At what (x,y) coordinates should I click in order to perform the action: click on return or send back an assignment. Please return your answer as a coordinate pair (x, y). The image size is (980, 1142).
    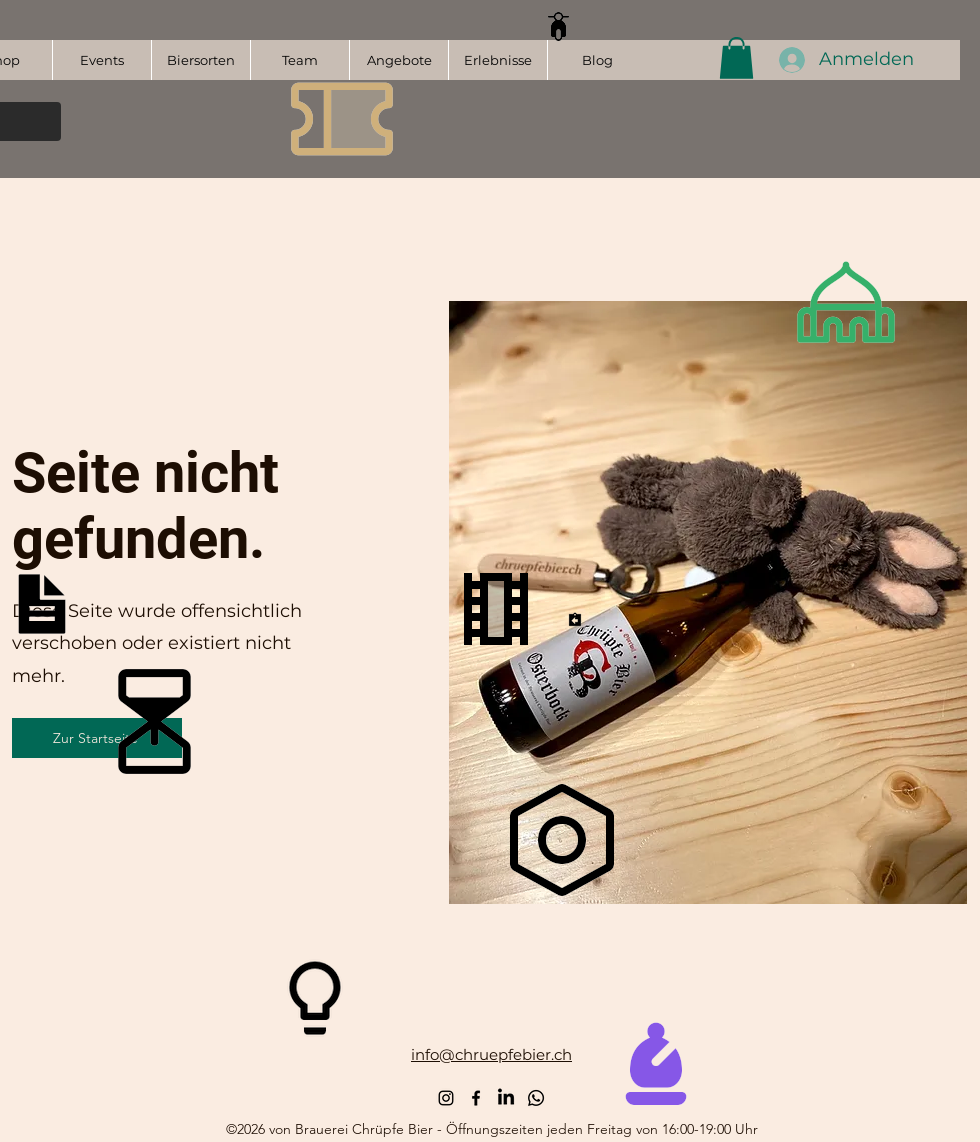
    Looking at the image, I should click on (575, 620).